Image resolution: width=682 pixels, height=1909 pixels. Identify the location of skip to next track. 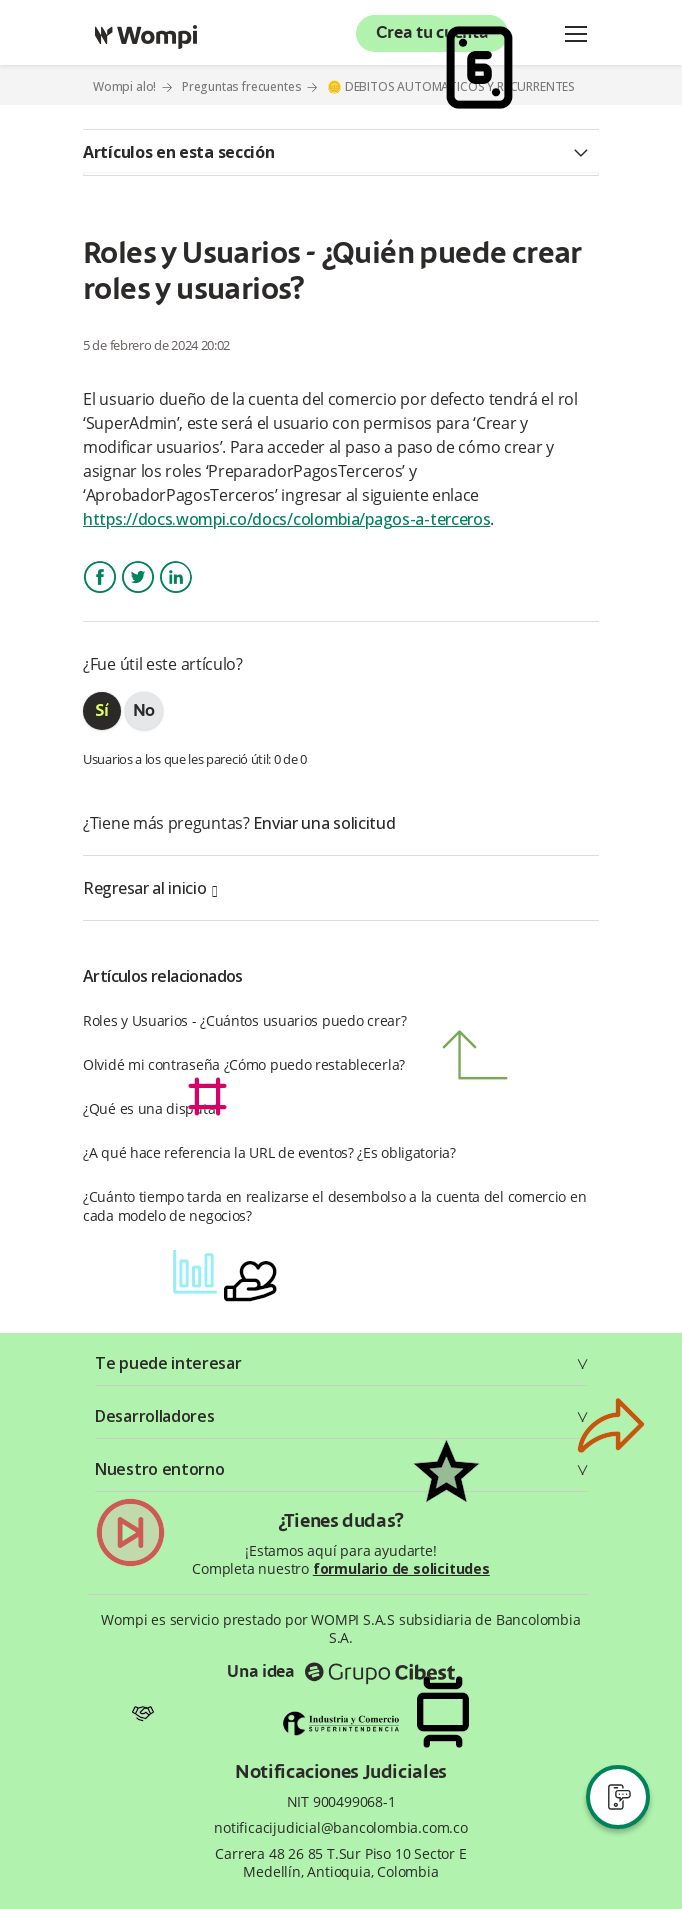
(130, 1532).